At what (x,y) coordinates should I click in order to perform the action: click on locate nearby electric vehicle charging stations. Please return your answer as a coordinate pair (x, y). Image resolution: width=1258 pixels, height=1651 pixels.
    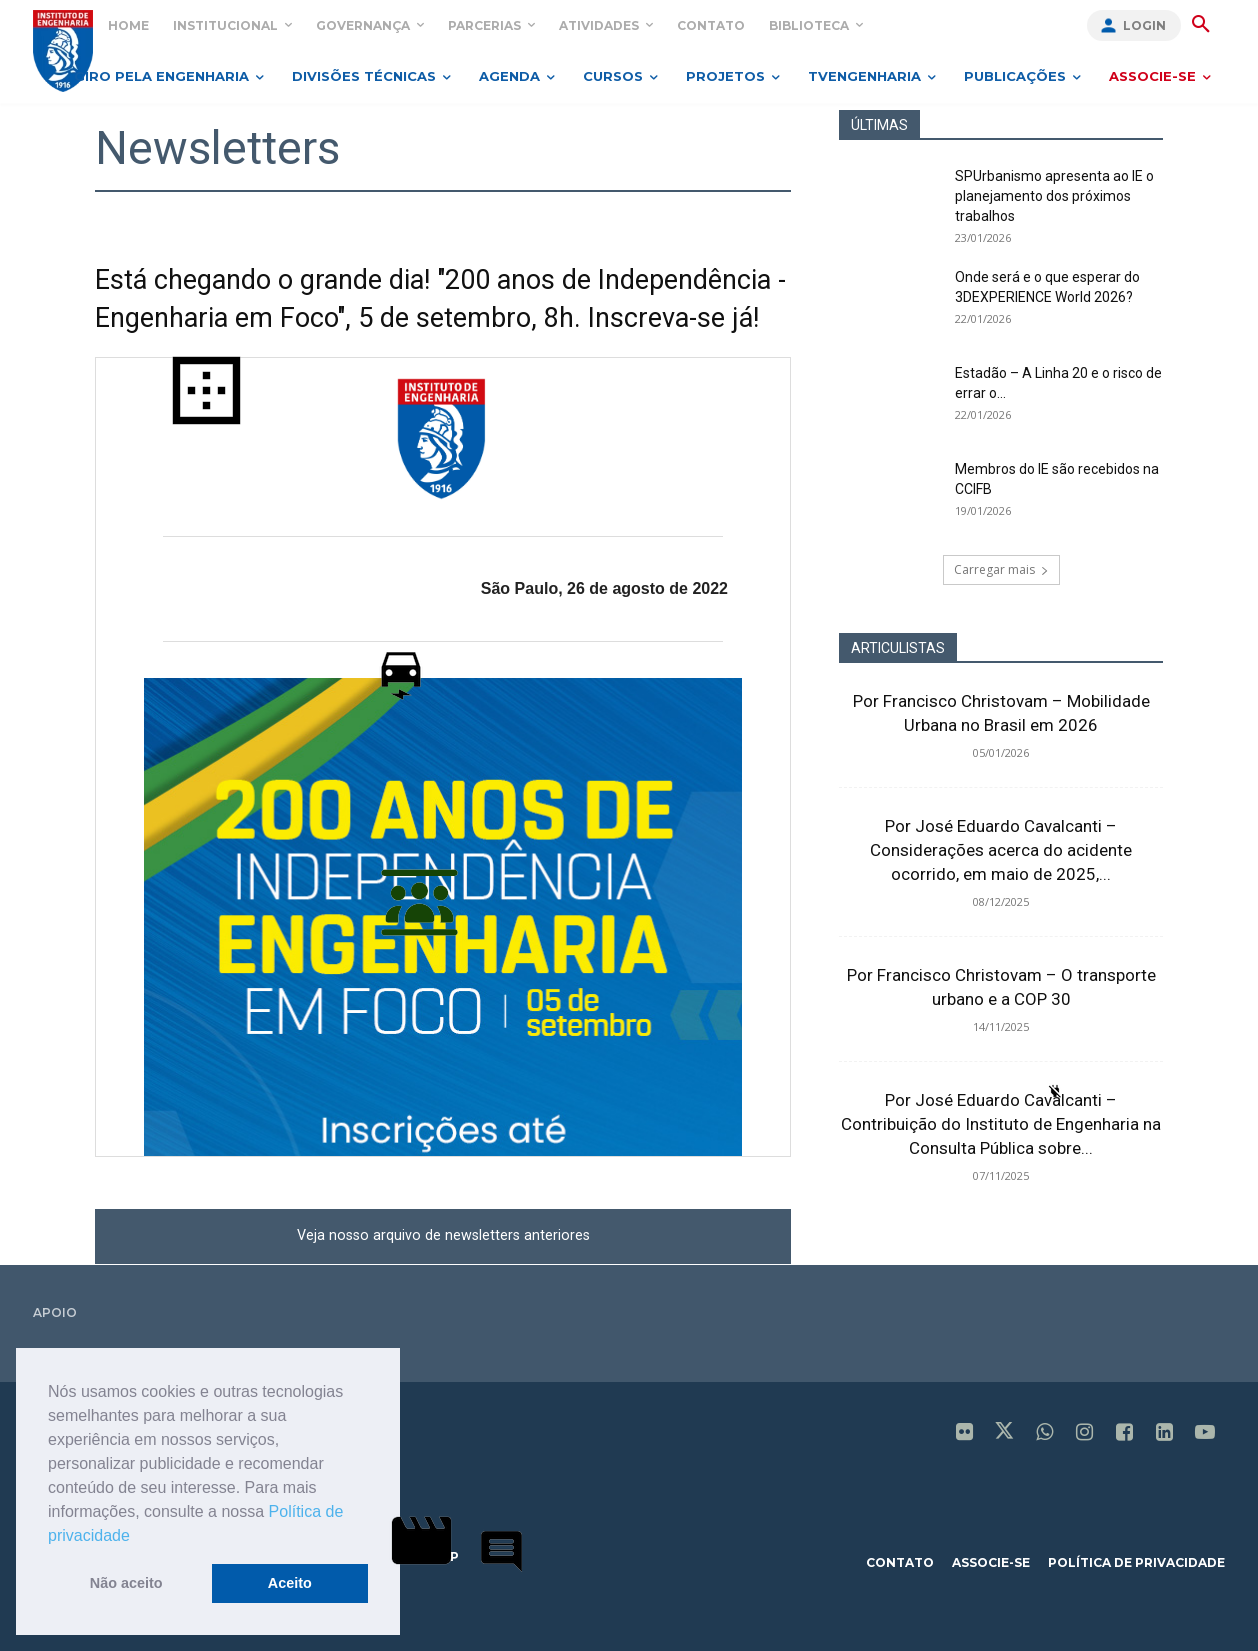
    Looking at the image, I should click on (401, 676).